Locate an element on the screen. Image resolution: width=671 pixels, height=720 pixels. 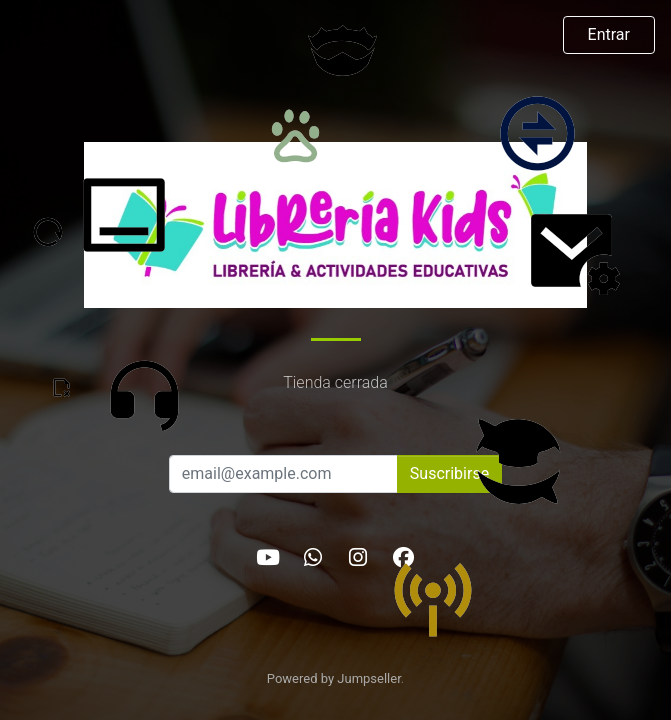
exchange or convert currency is located at coordinates (537, 133).